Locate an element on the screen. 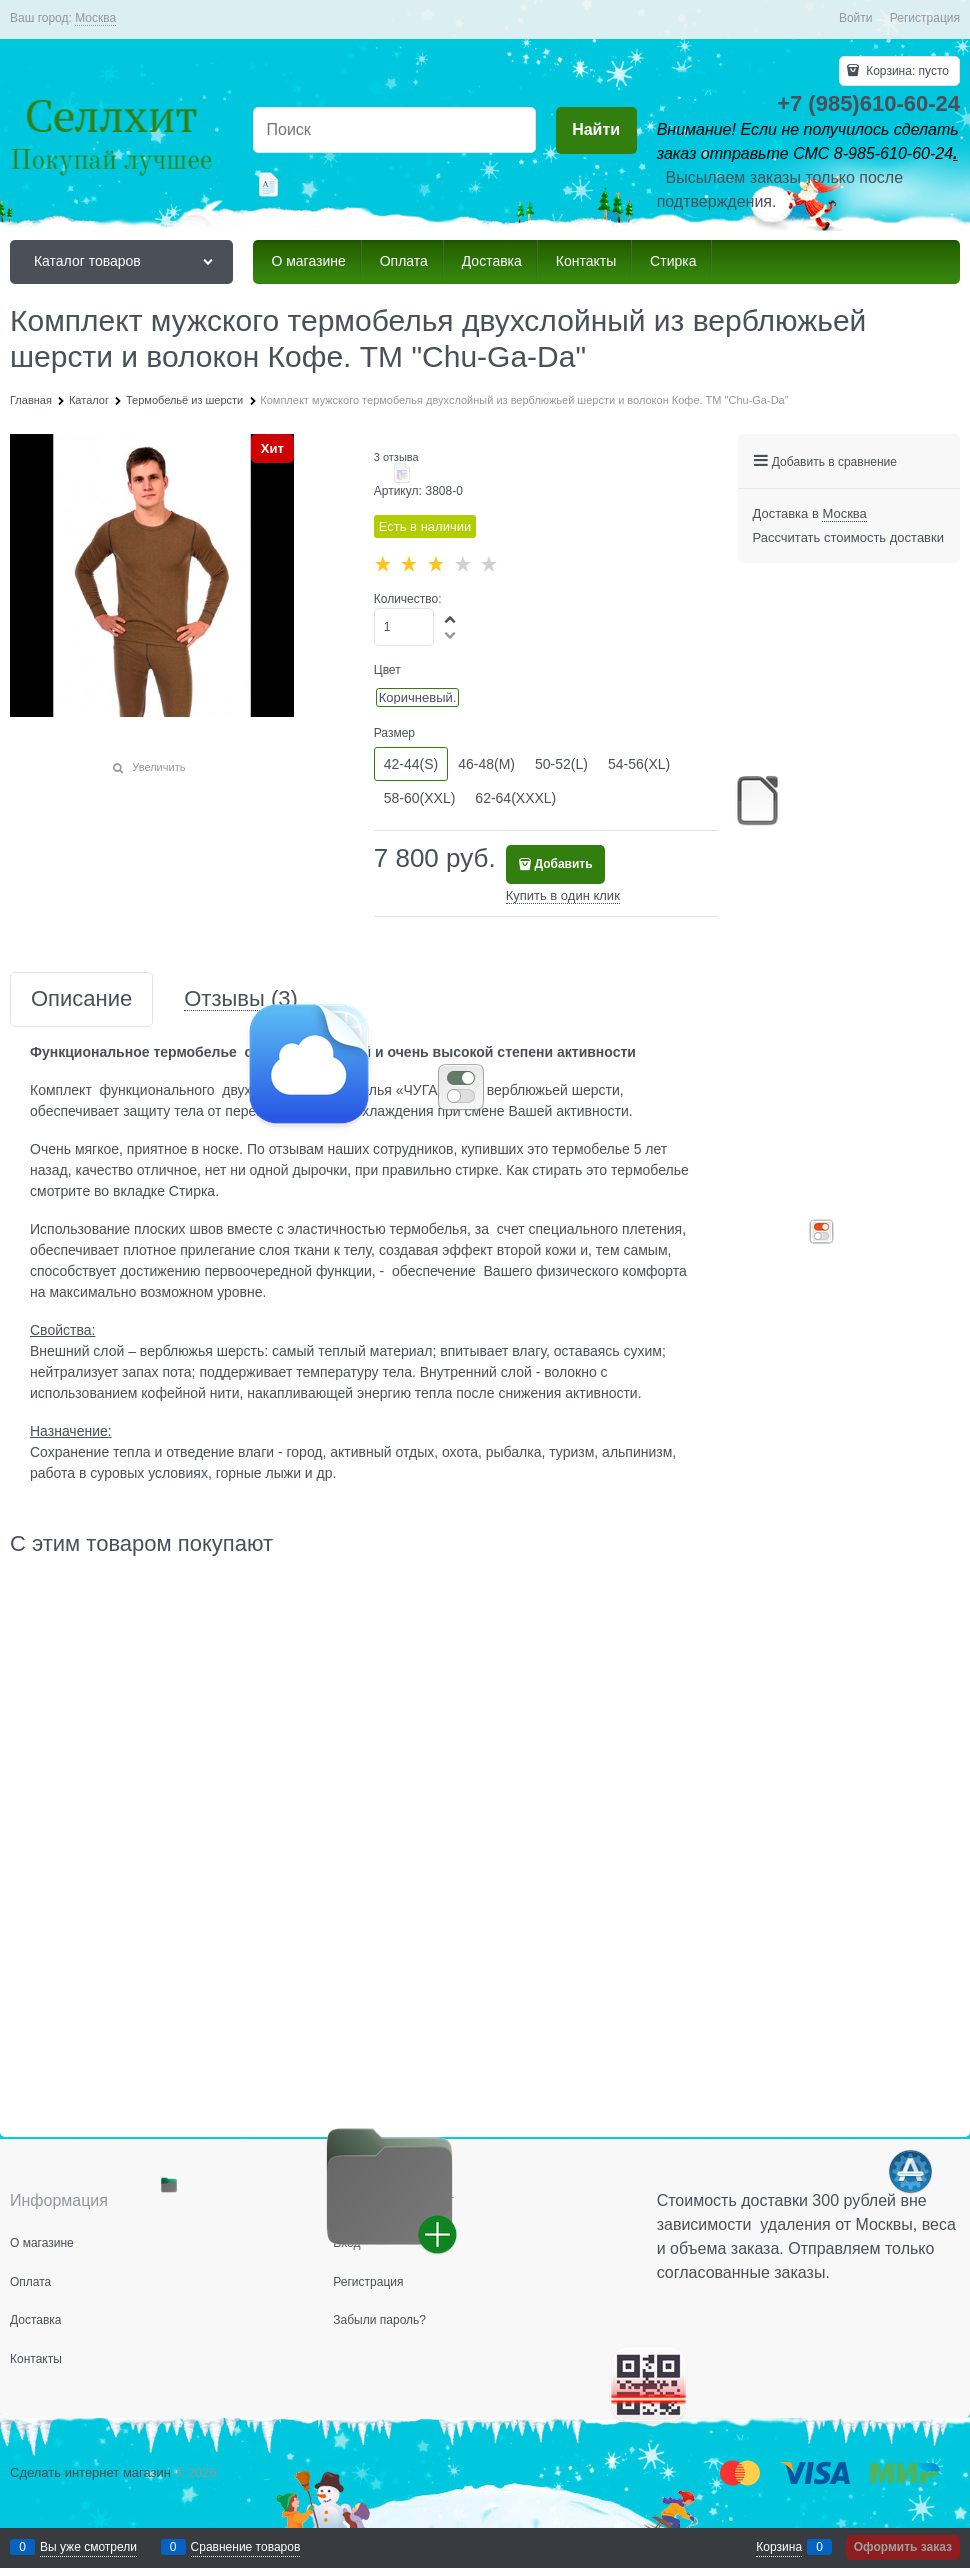 The width and height of the screenshot is (970, 2568). open software properties or driver settings is located at coordinates (910, 2171).